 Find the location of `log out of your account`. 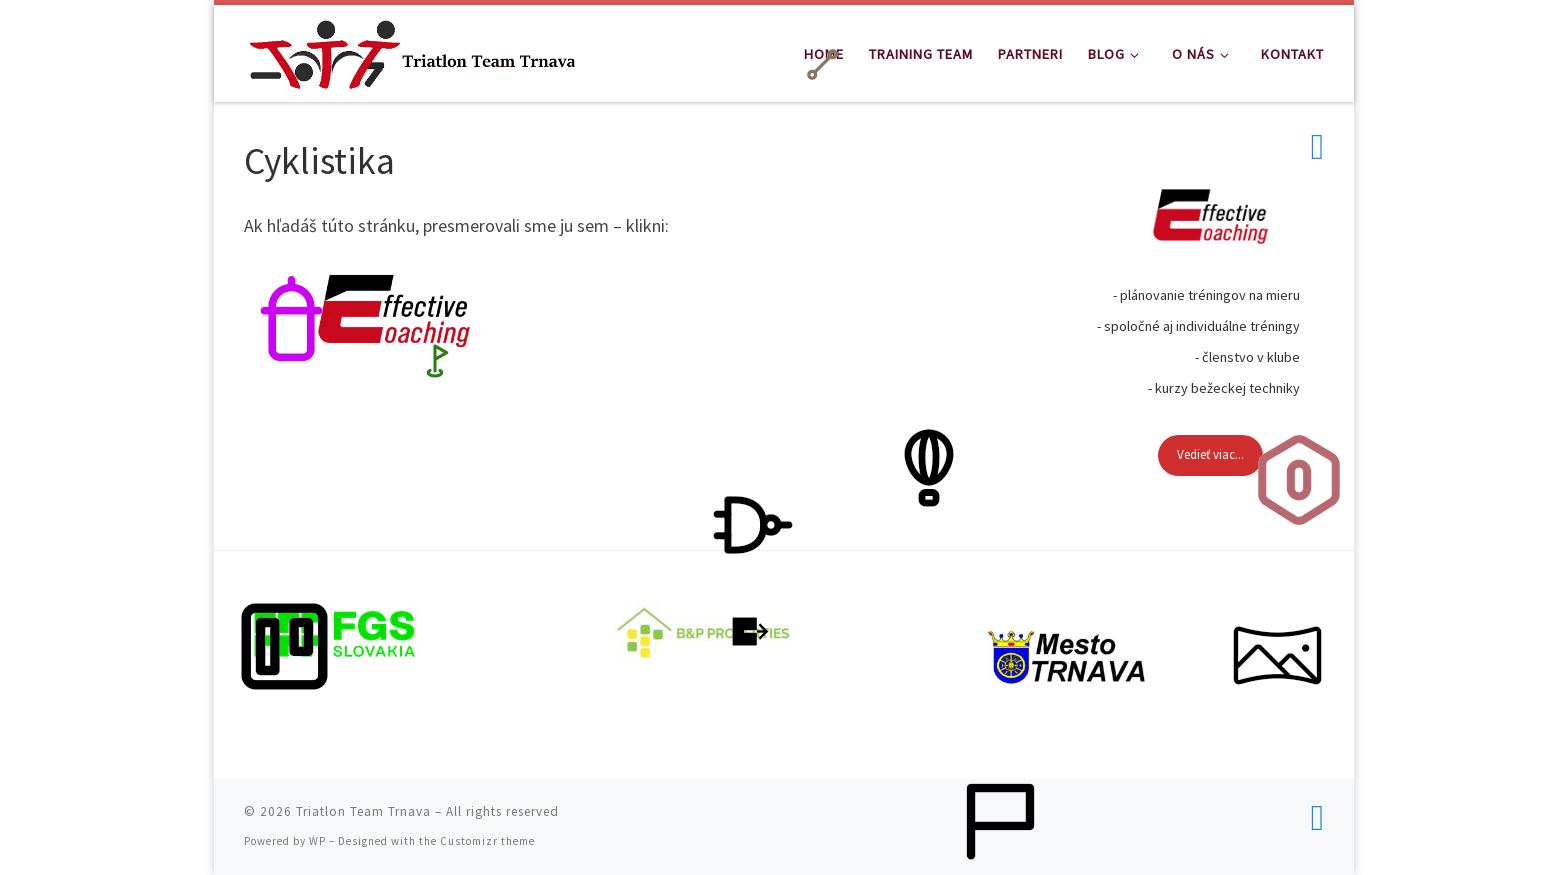

log out of your account is located at coordinates (750, 631).